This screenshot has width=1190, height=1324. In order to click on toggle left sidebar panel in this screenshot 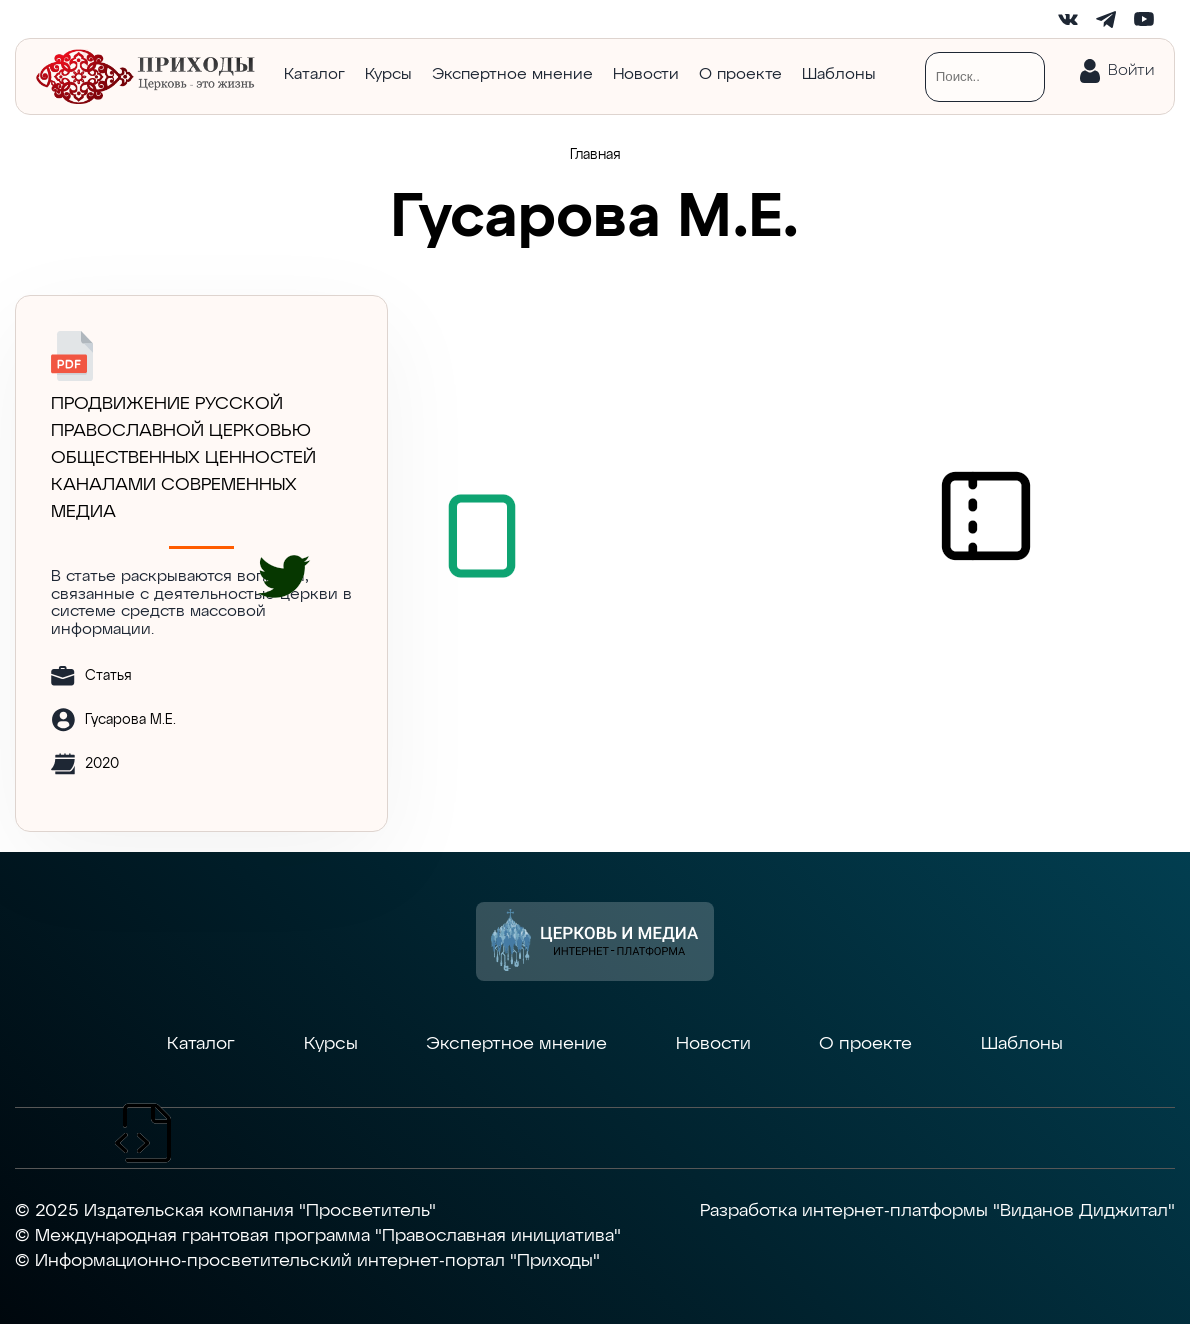, I will do `click(986, 516)`.